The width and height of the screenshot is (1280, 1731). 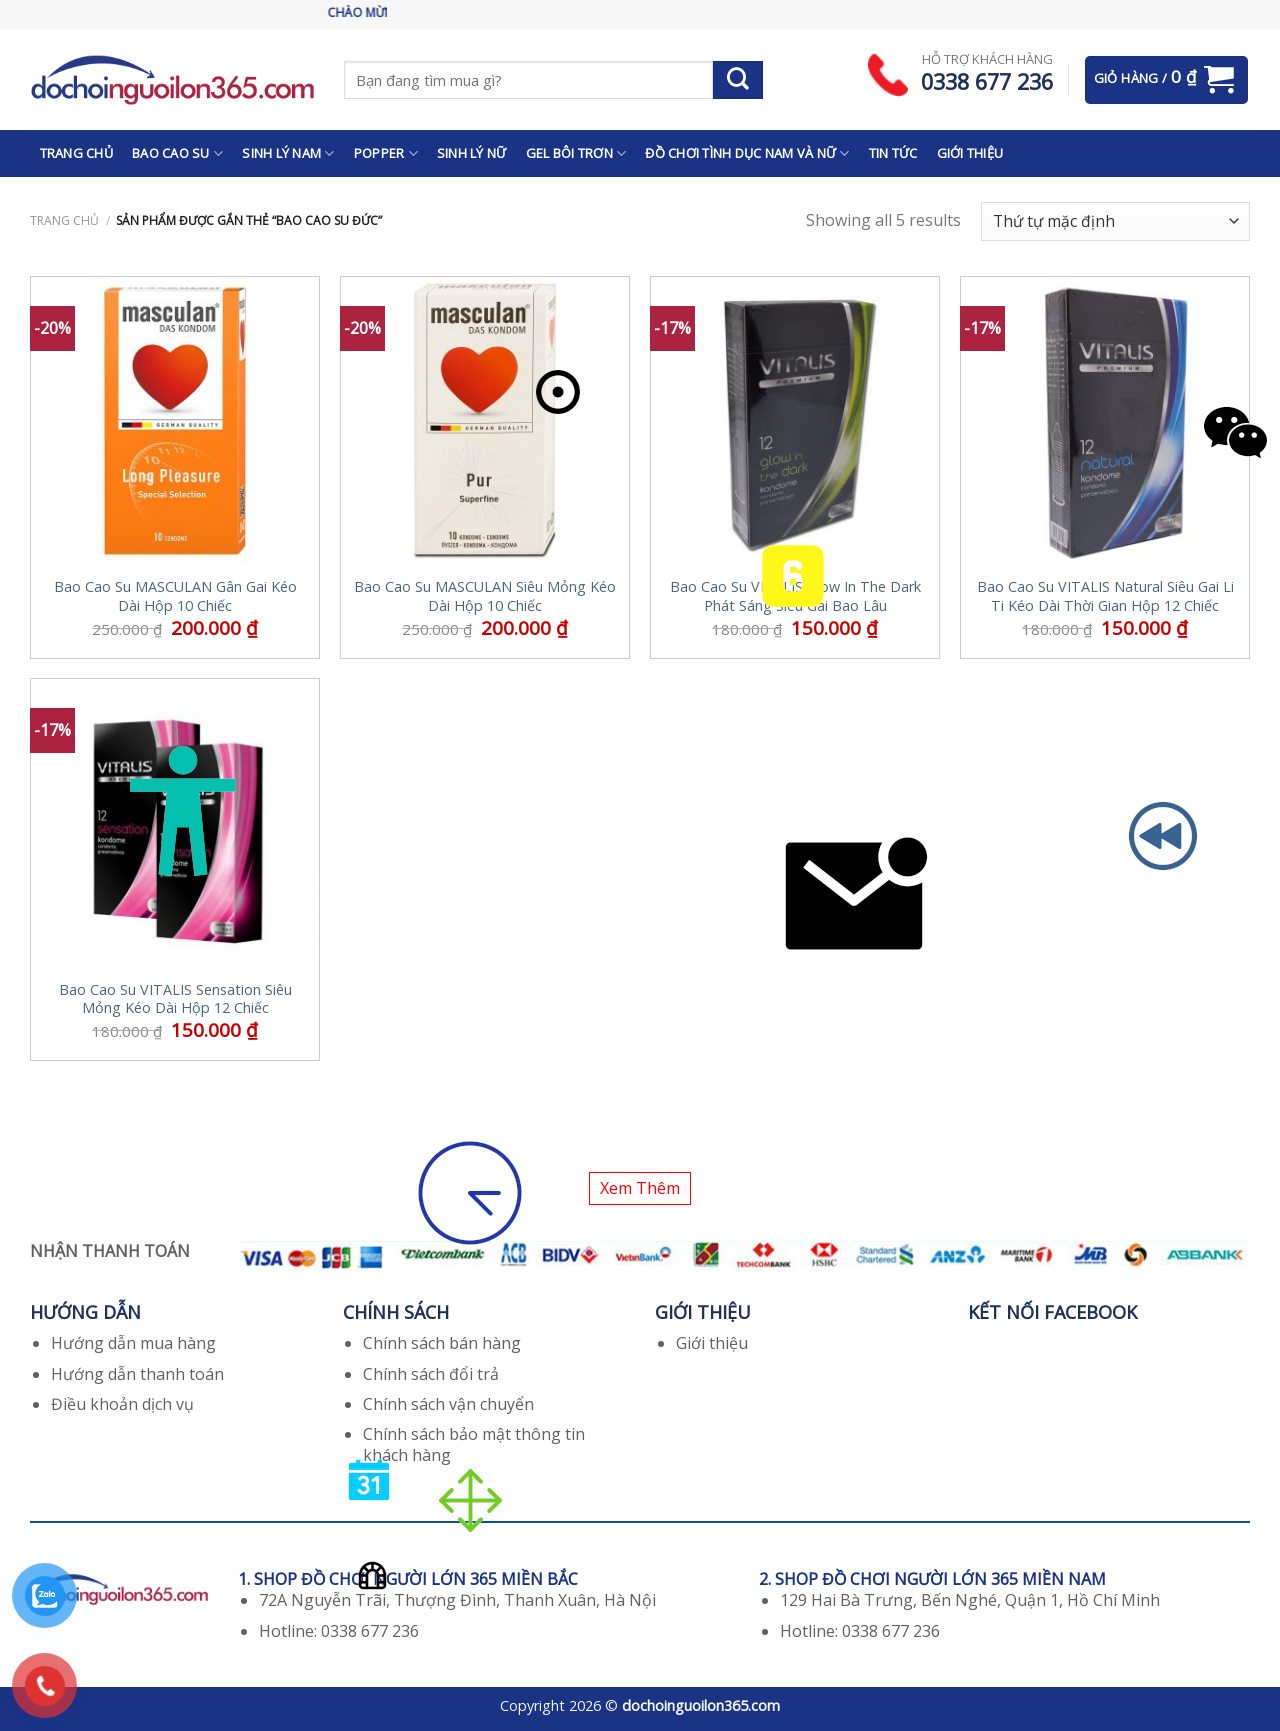 What do you see at coordinates (372, 1575) in the screenshot?
I see `access tunnel or underground passage information` at bounding box center [372, 1575].